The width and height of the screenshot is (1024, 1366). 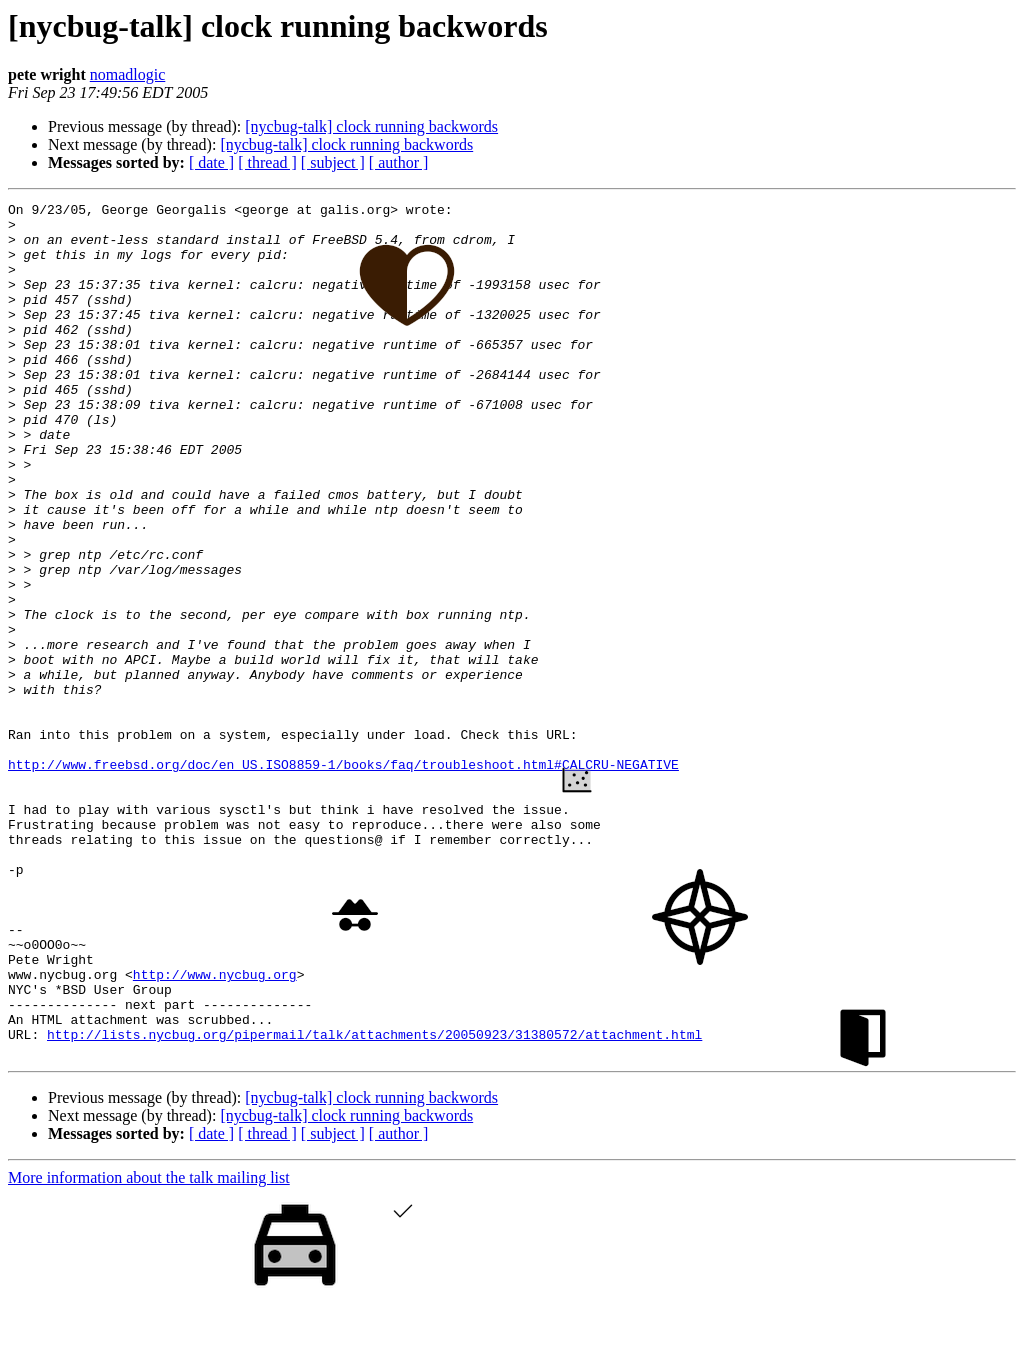 I want to click on enable incognito or private browsing mode, so click(x=355, y=915).